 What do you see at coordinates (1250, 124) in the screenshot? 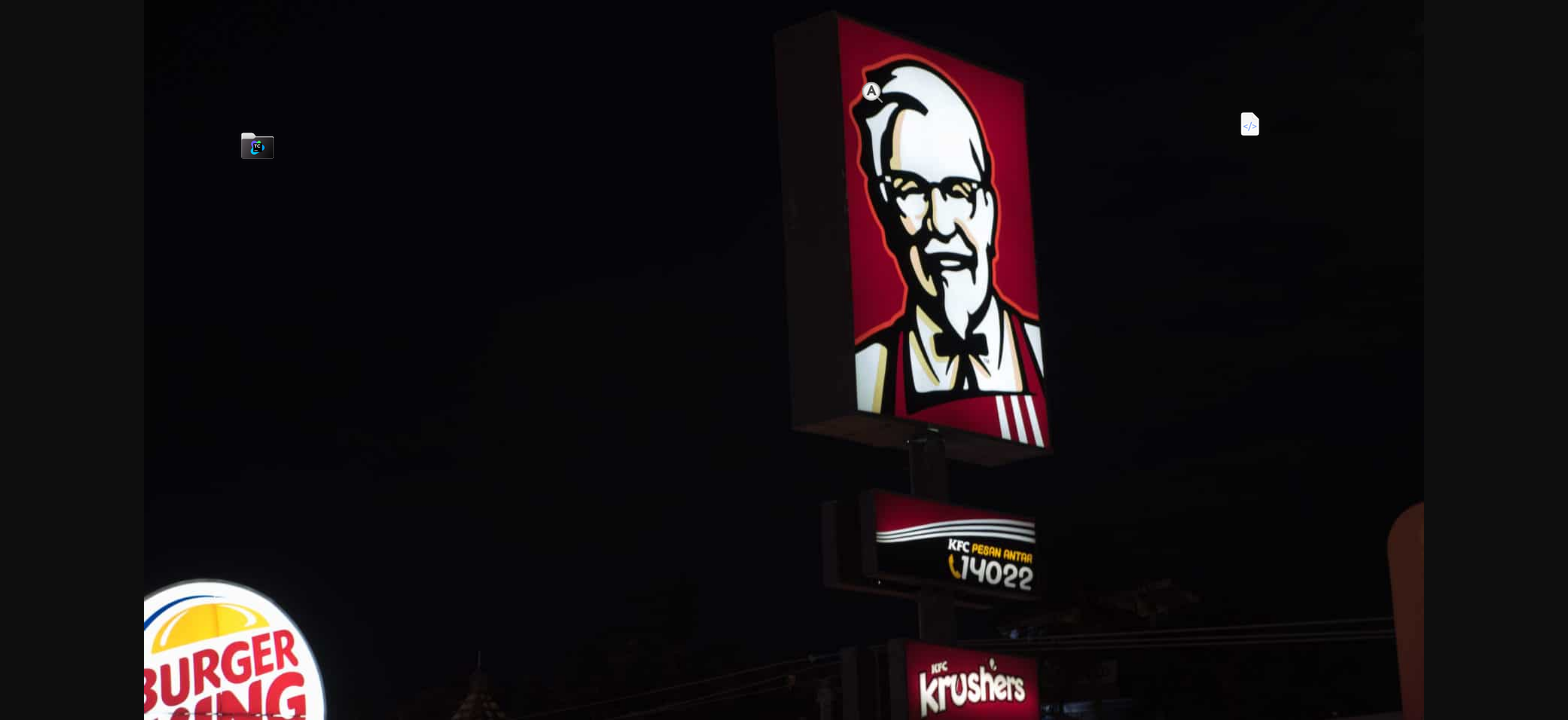
I see `an html file or web document` at bounding box center [1250, 124].